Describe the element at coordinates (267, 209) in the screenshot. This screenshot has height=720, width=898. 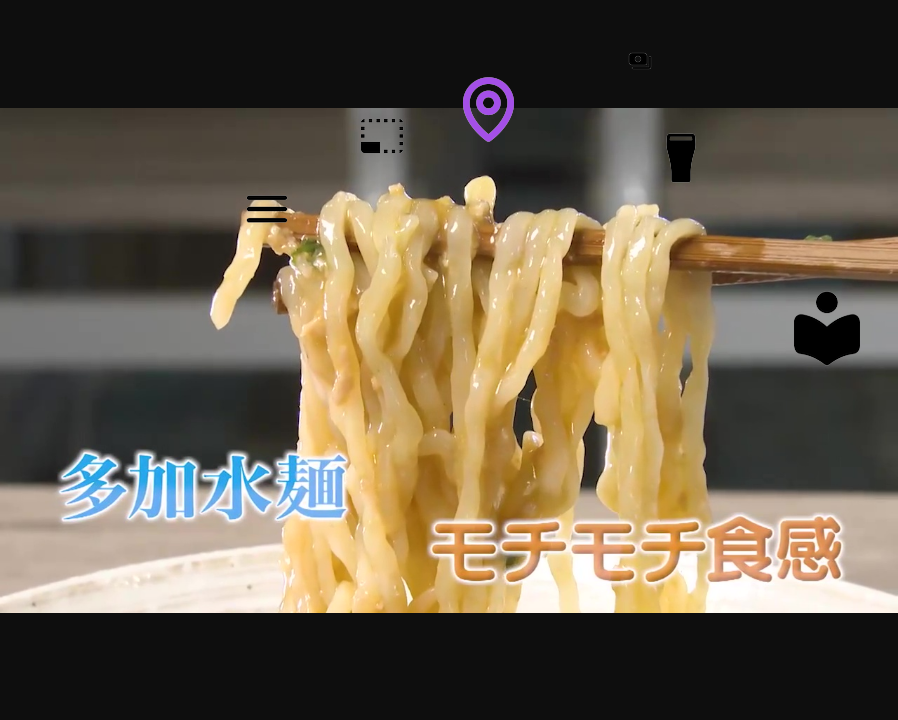
I see `open navigation menu` at that location.